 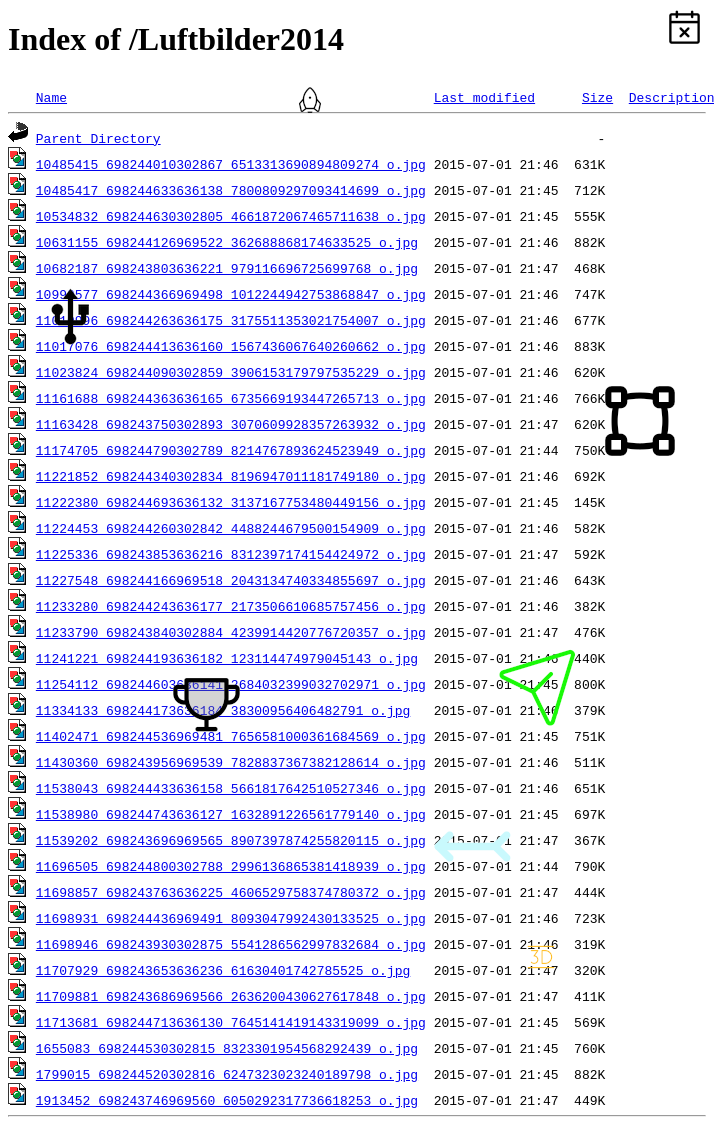 I want to click on toggle 3D view mode, so click(x=541, y=957).